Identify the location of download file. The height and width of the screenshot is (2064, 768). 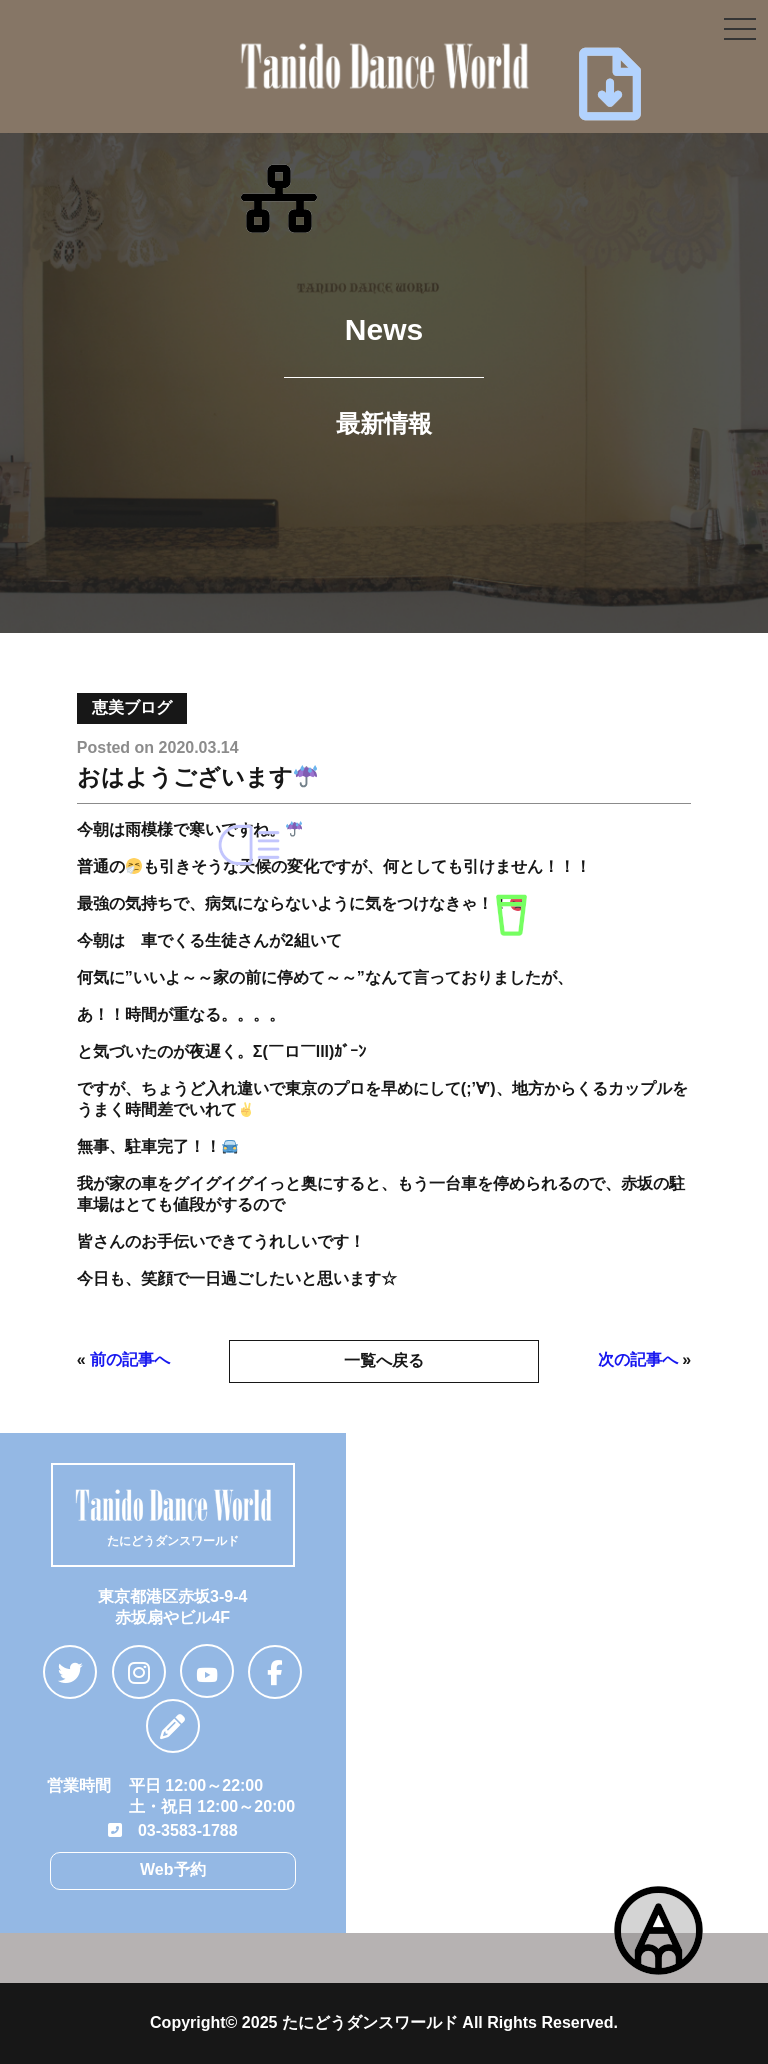
(610, 84).